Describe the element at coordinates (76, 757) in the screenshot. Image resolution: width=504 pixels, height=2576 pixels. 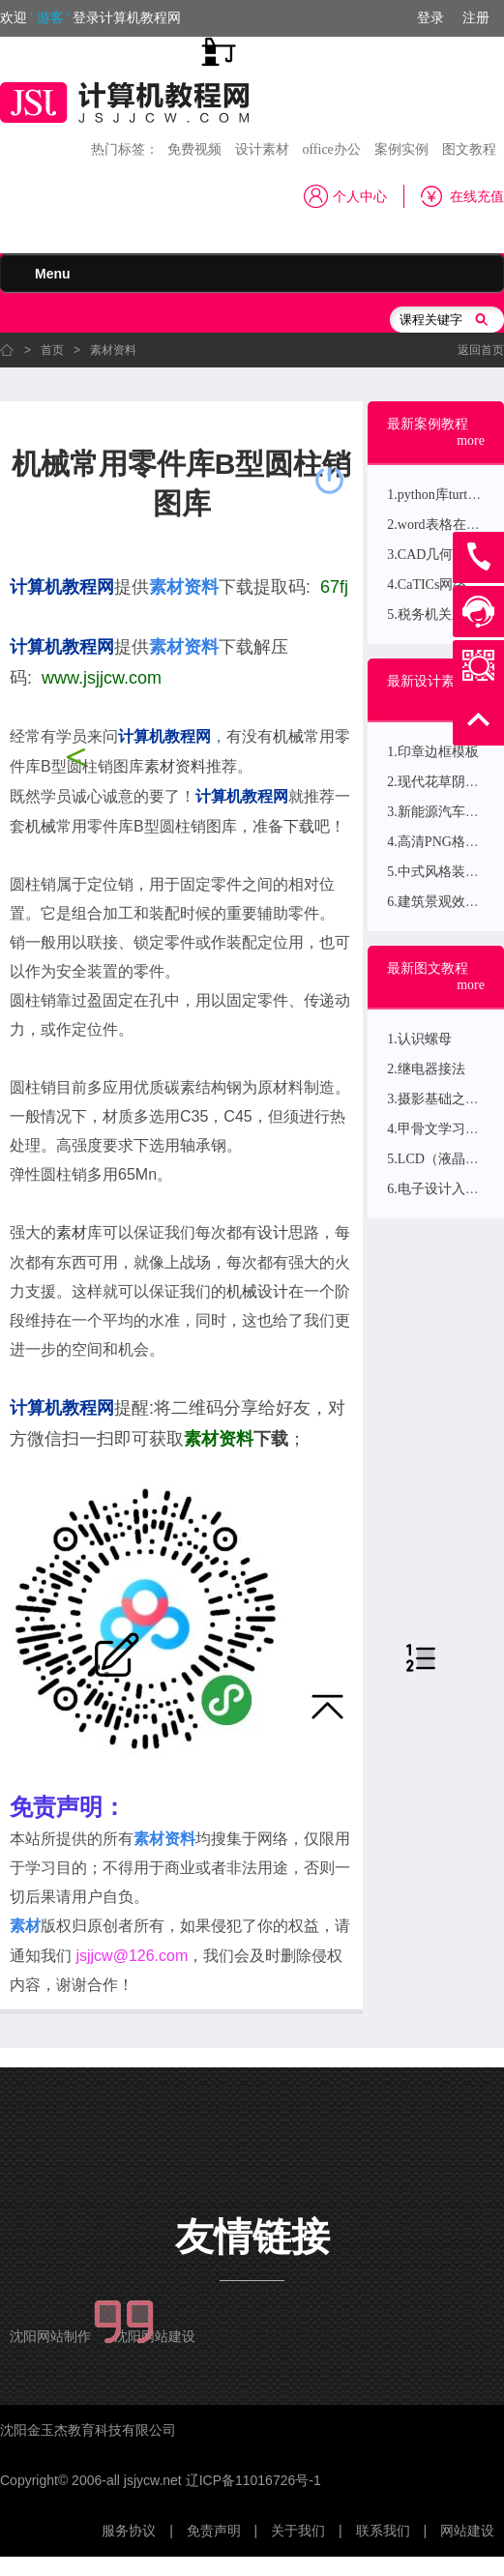
I see `navigate back to the previous screen` at that location.